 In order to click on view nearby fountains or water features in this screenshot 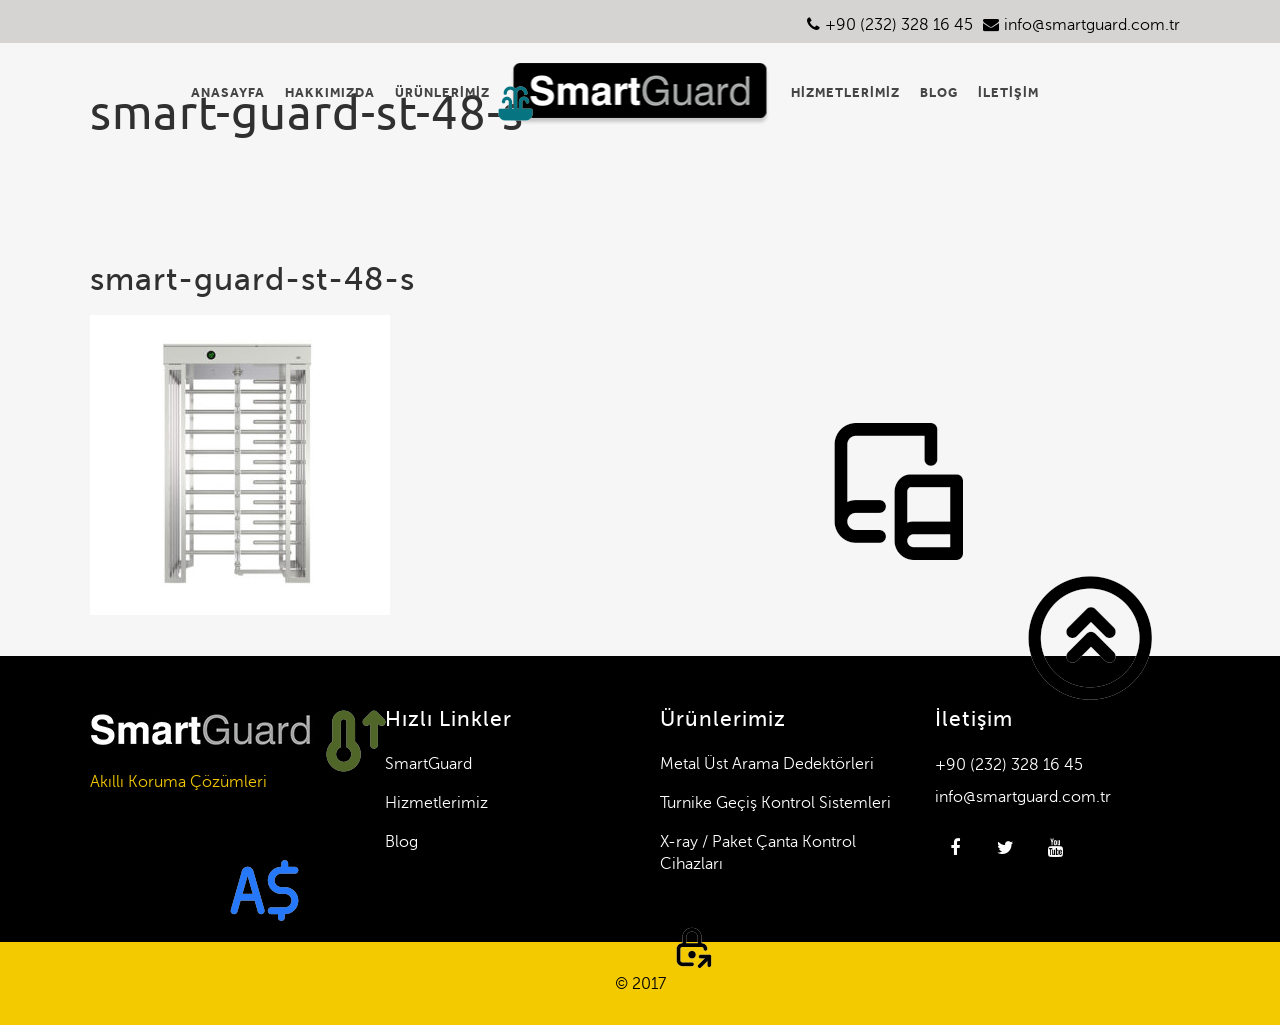, I will do `click(515, 103)`.